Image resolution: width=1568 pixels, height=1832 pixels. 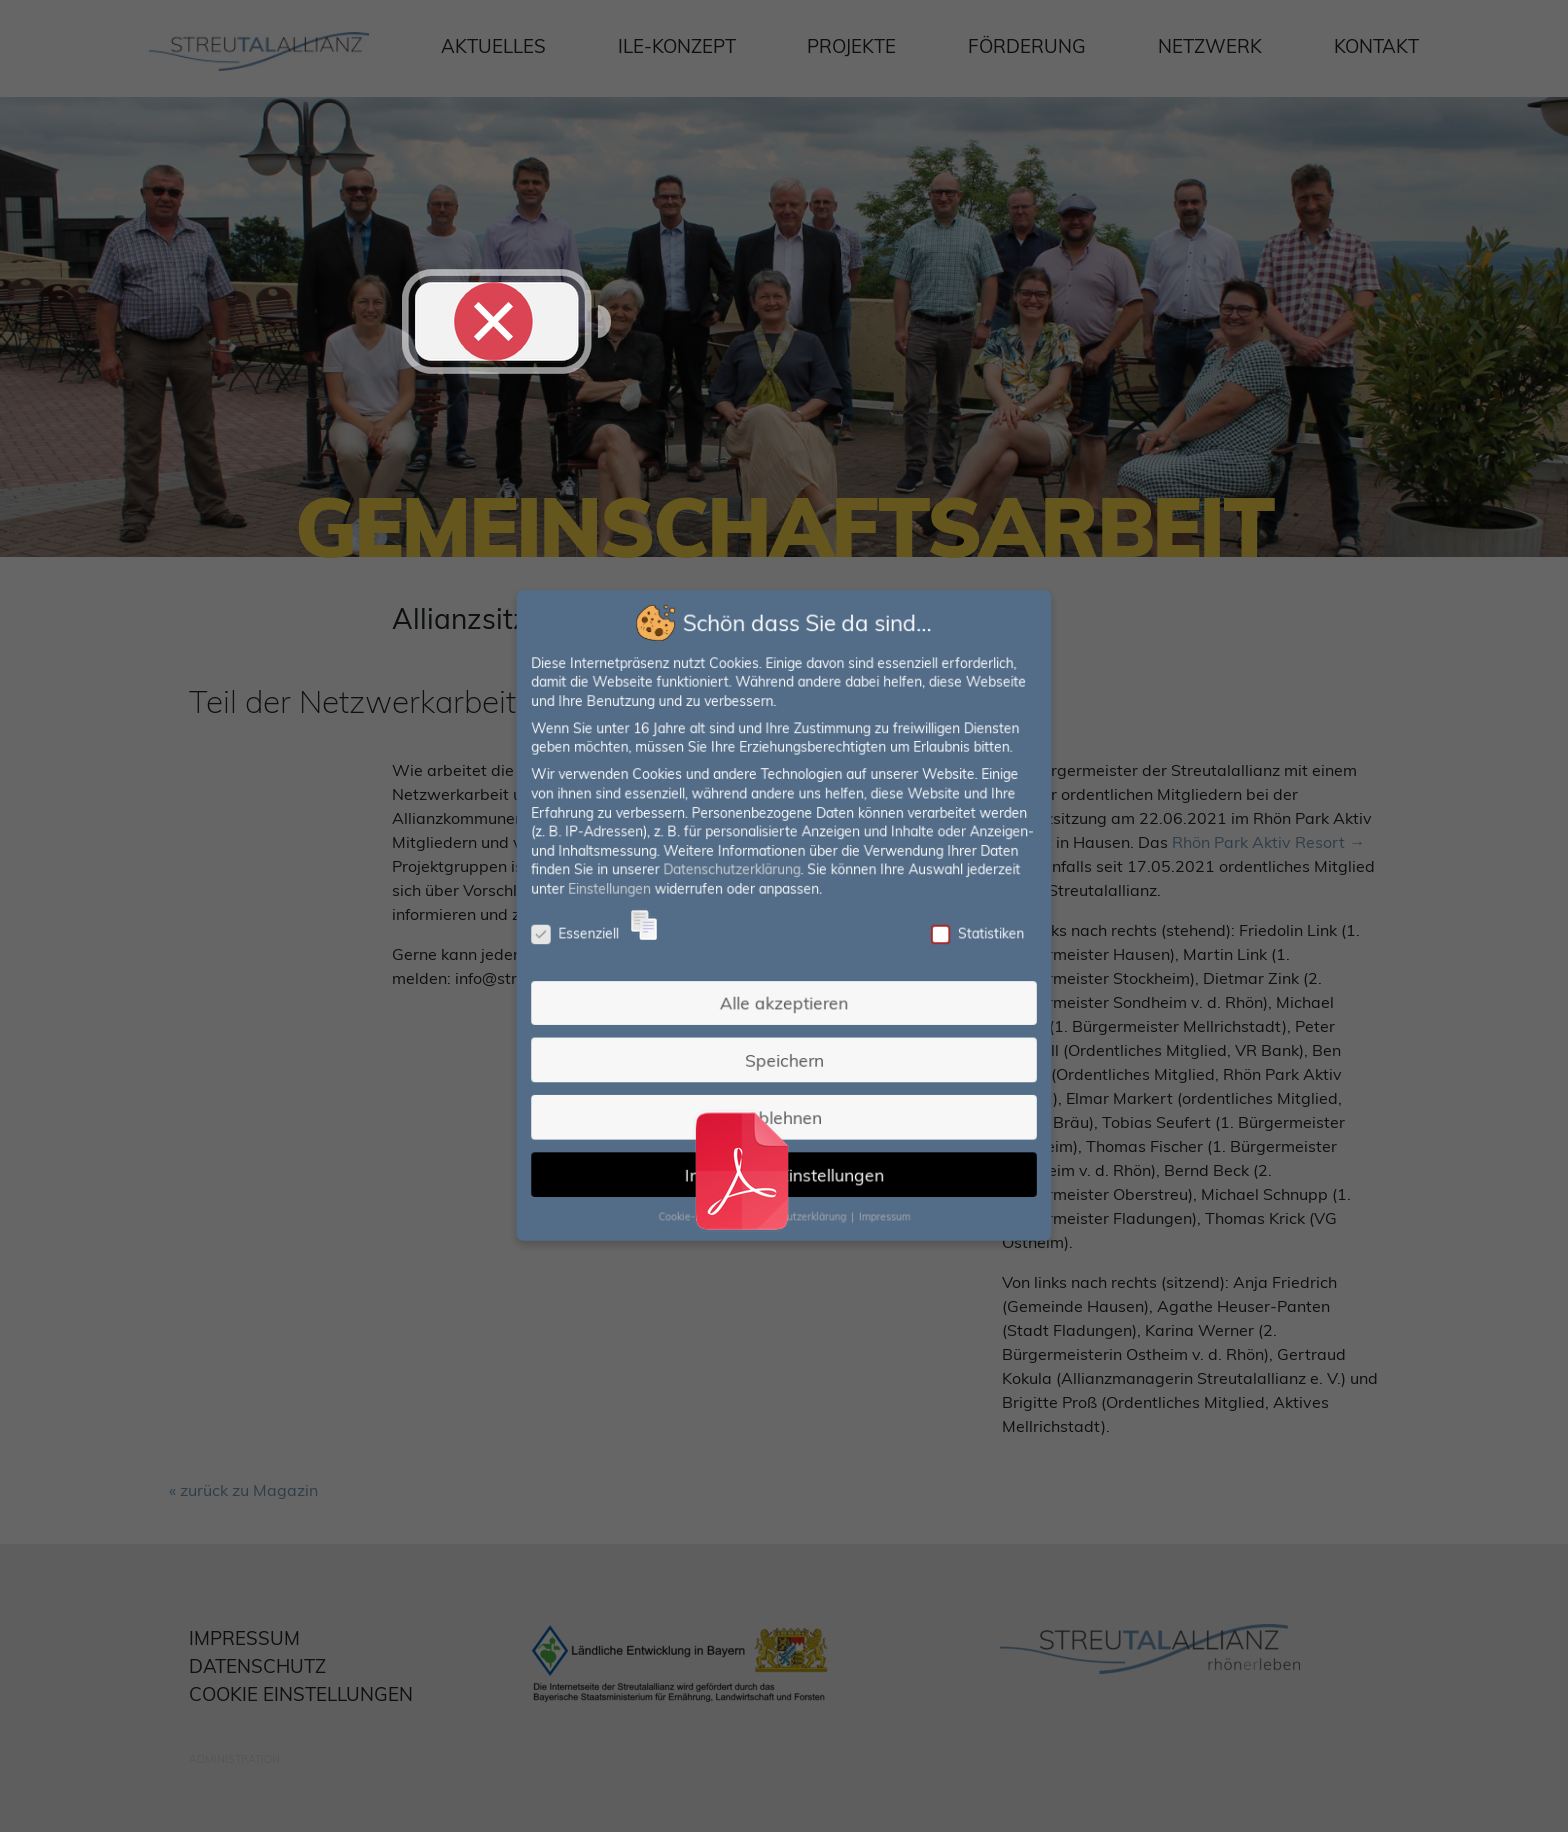 What do you see at coordinates (742, 1171) in the screenshot?
I see `a pdf document file` at bounding box center [742, 1171].